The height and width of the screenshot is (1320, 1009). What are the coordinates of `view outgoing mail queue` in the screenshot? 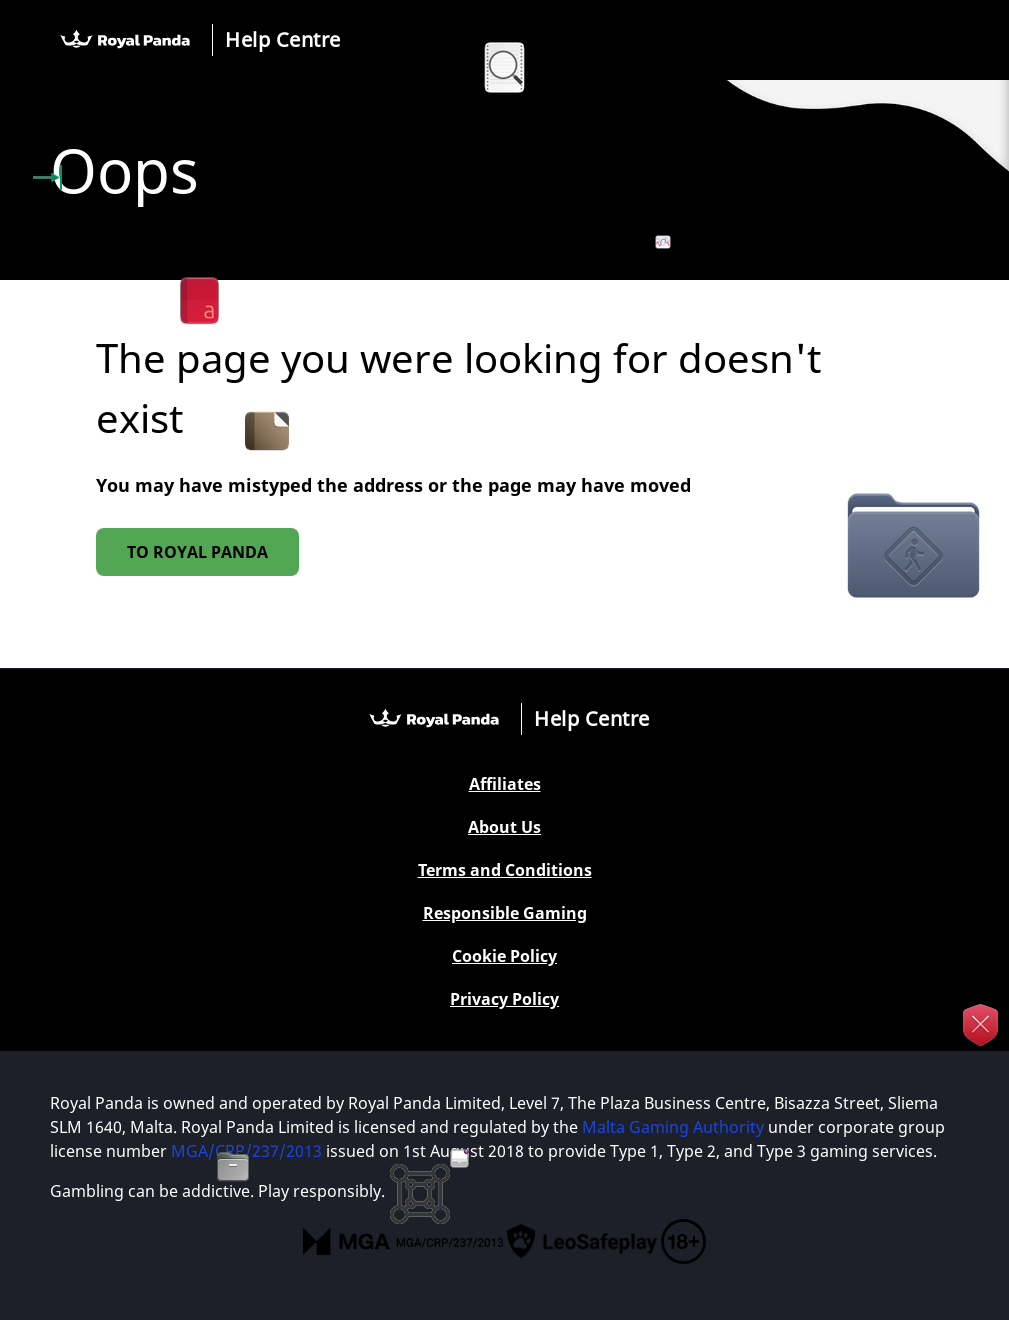 It's located at (459, 1158).